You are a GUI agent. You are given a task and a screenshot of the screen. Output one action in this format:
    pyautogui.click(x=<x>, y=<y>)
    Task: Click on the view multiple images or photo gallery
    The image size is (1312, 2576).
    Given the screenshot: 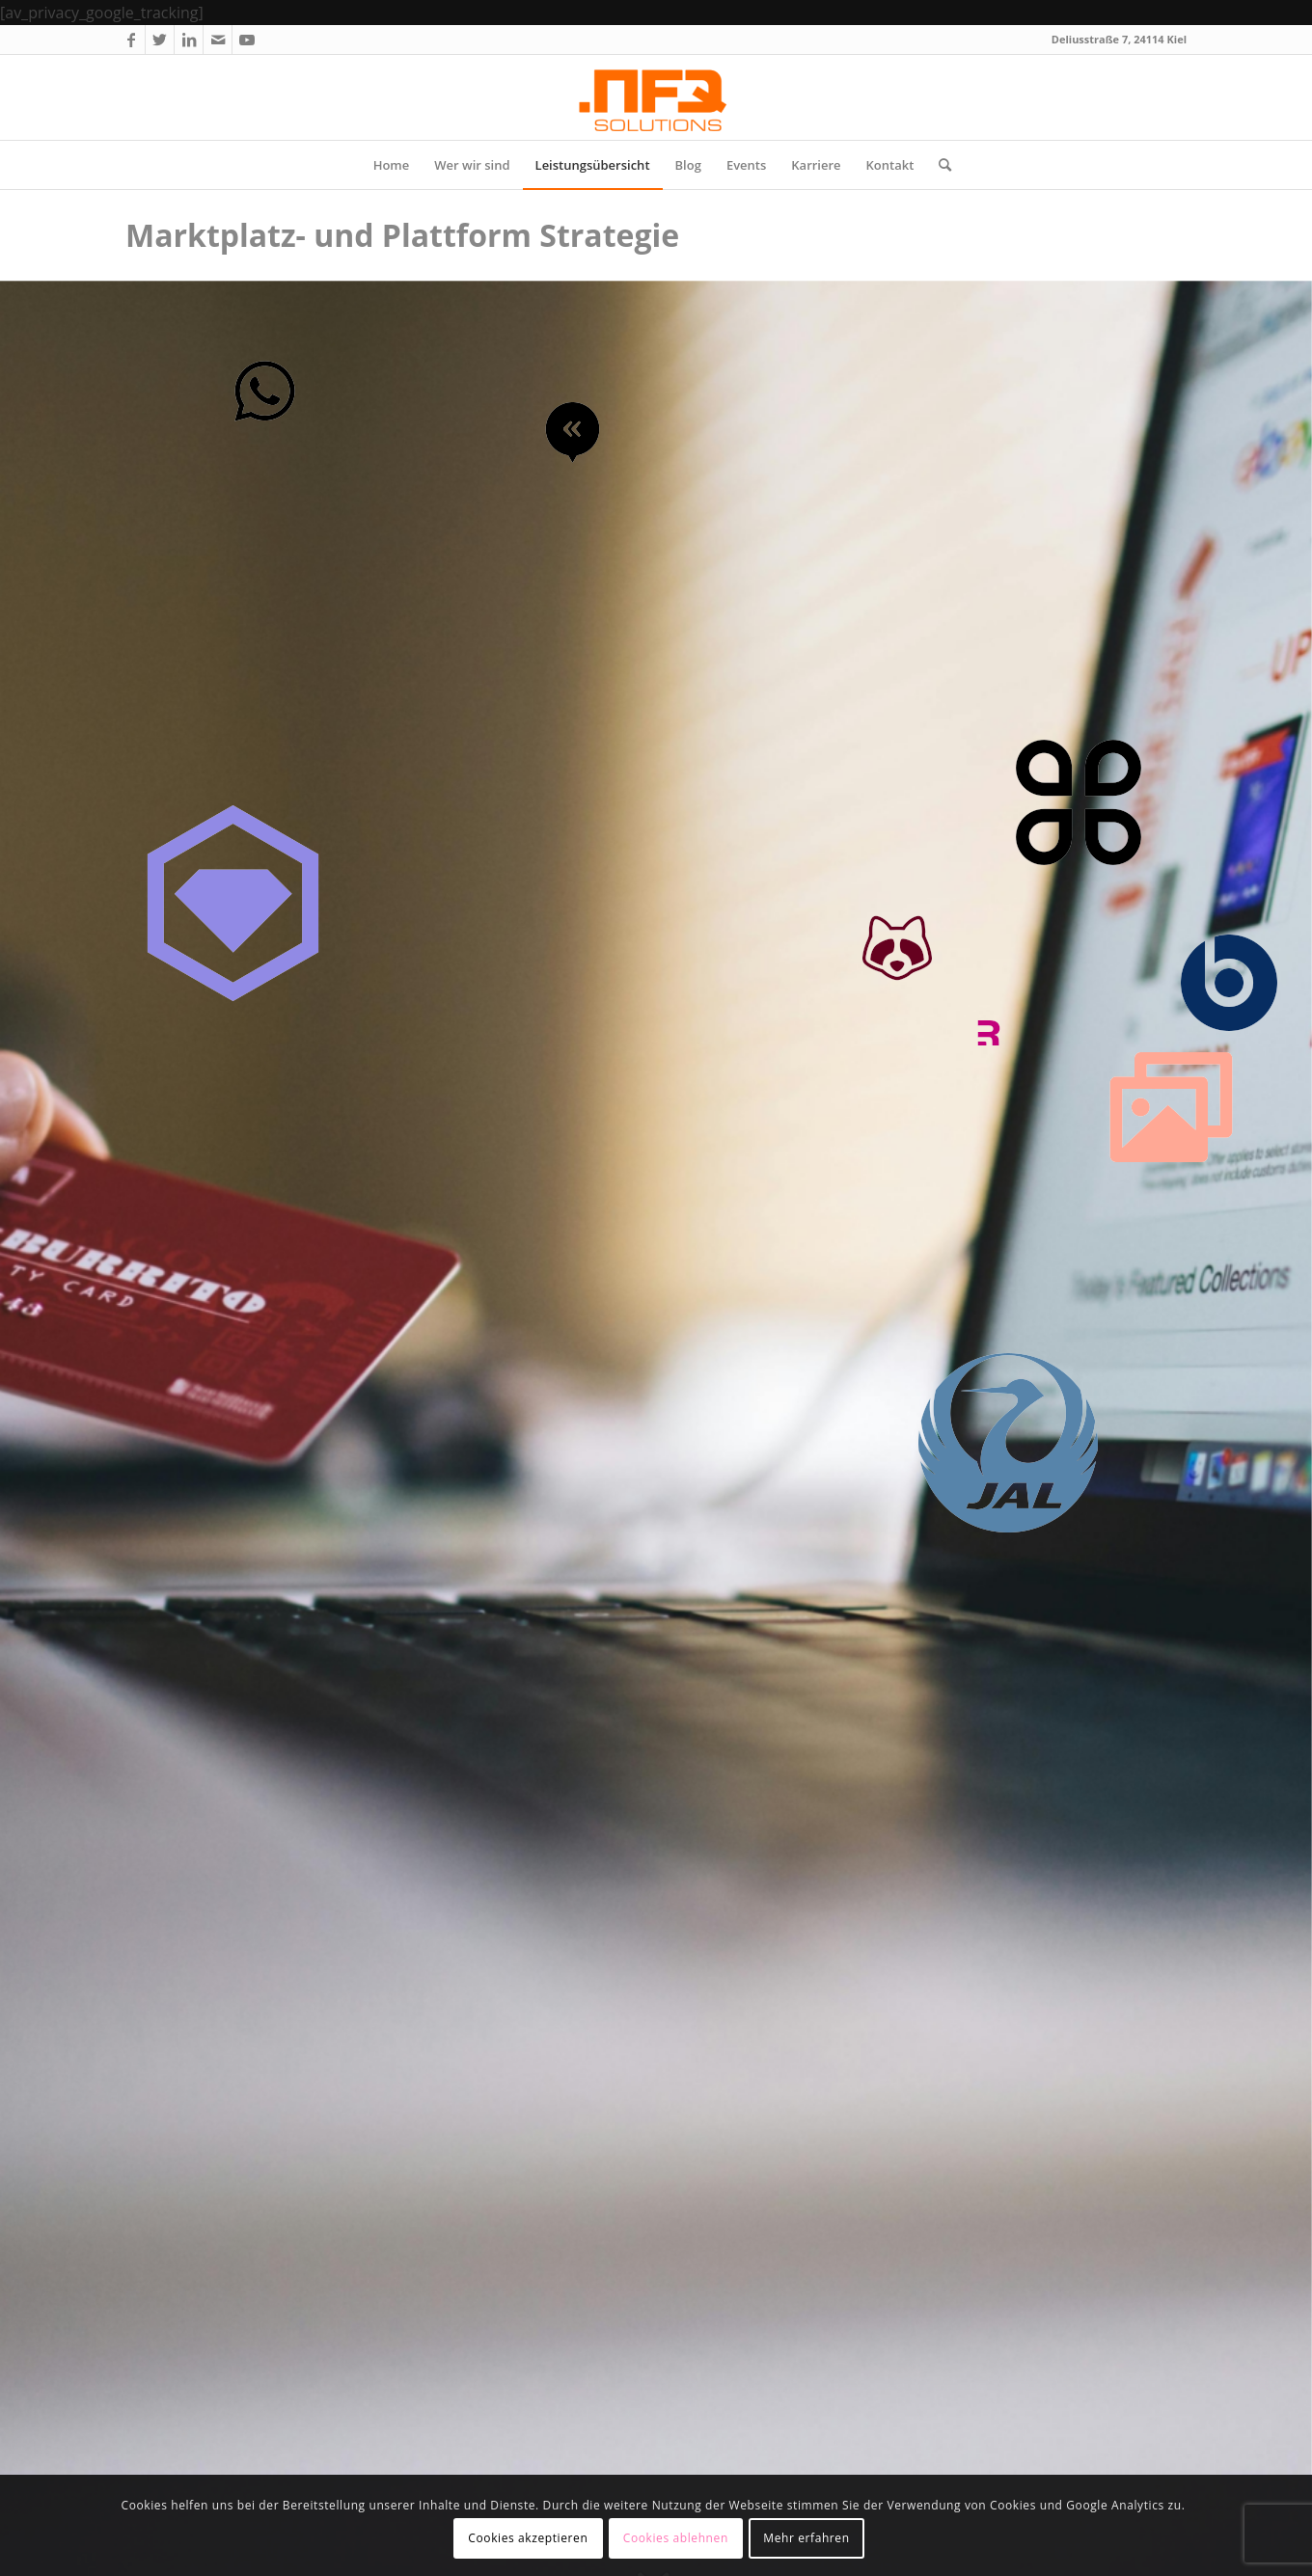 What is the action you would take?
    pyautogui.click(x=1171, y=1107)
    